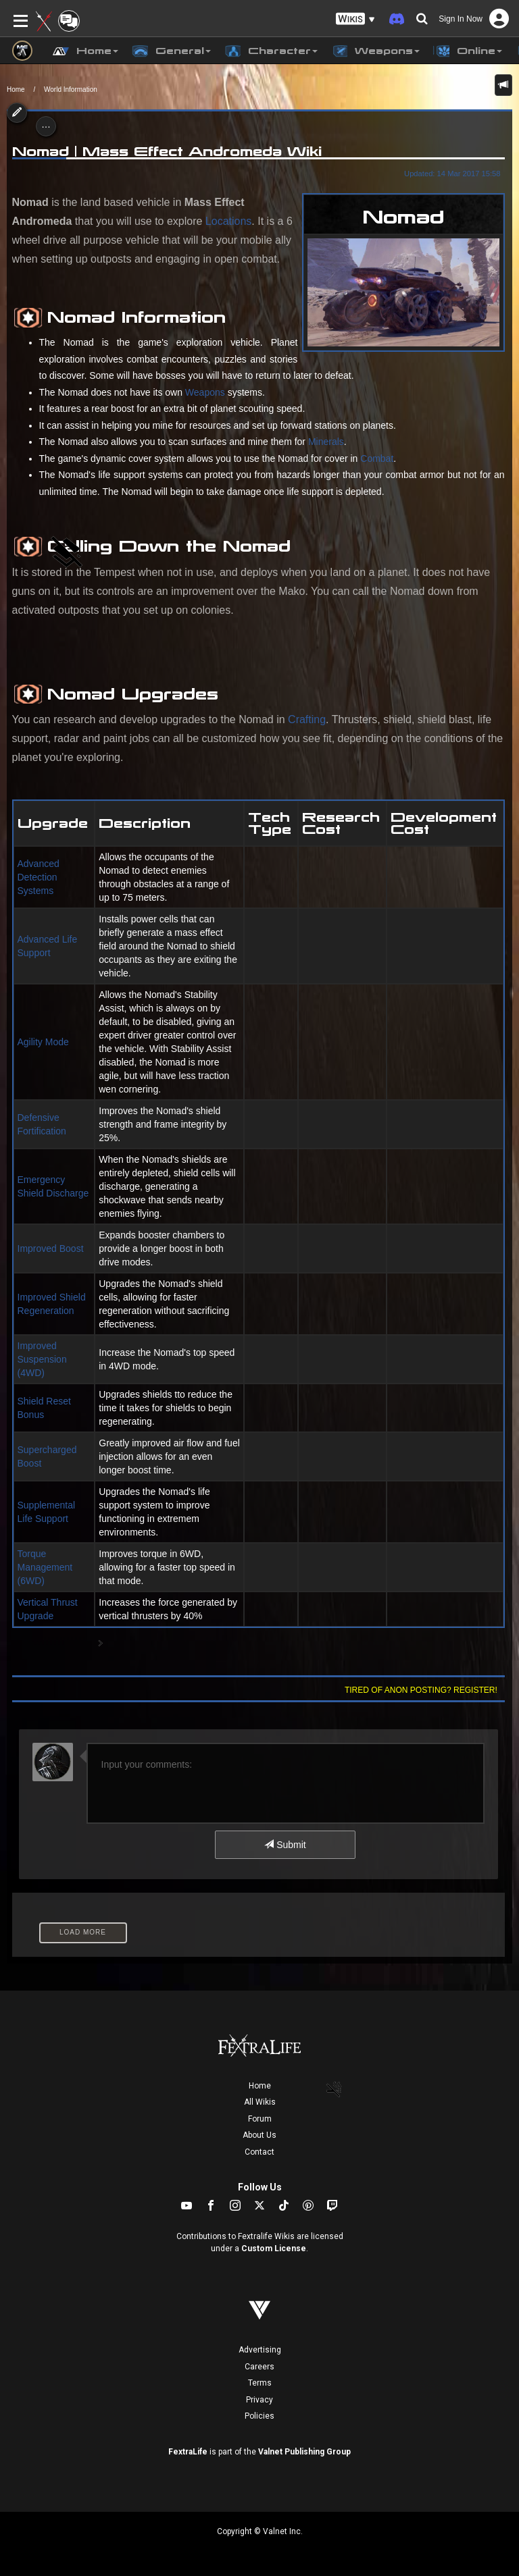  What do you see at coordinates (334, 2089) in the screenshot?
I see `indicates a smoke-free or no smoking area` at bounding box center [334, 2089].